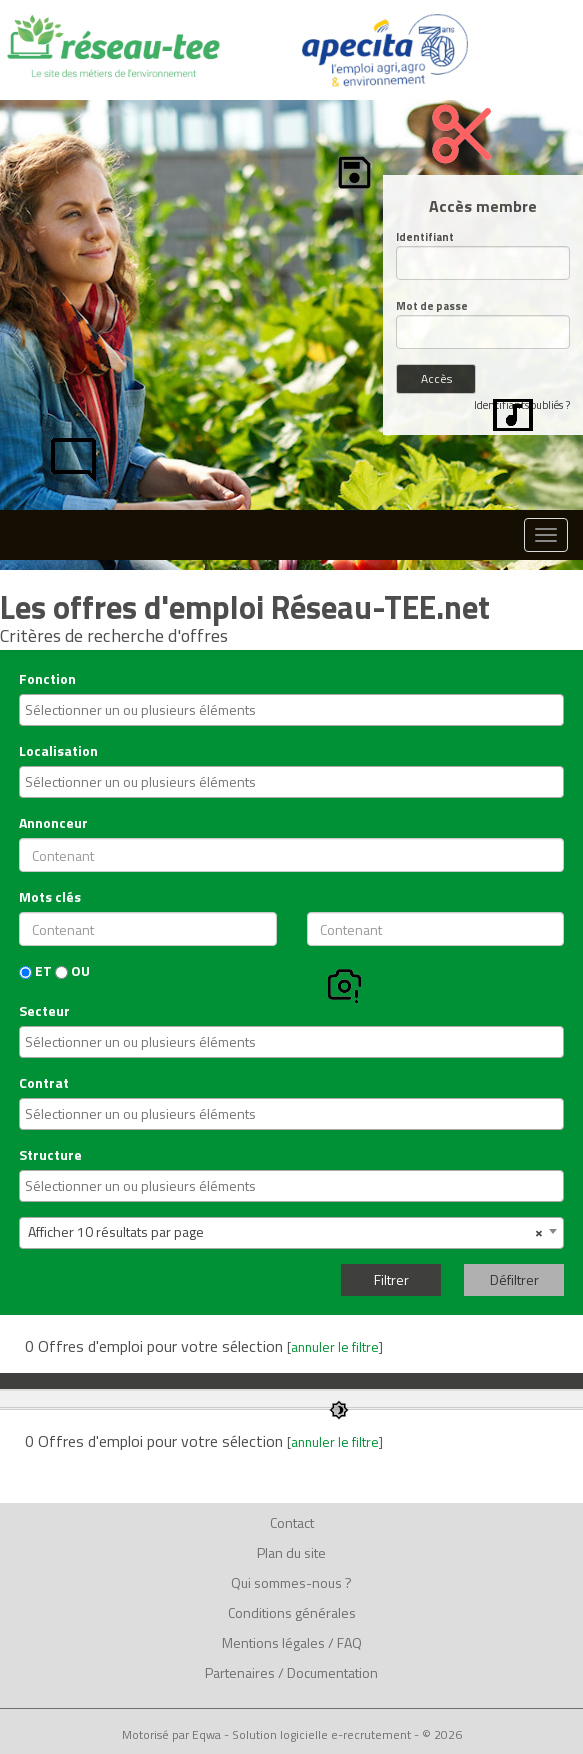 This screenshot has height=1754, width=583. What do you see at coordinates (339, 1410) in the screenshot?
I see `toggle dark mode or night theme` at bounding box center [339, 1410].